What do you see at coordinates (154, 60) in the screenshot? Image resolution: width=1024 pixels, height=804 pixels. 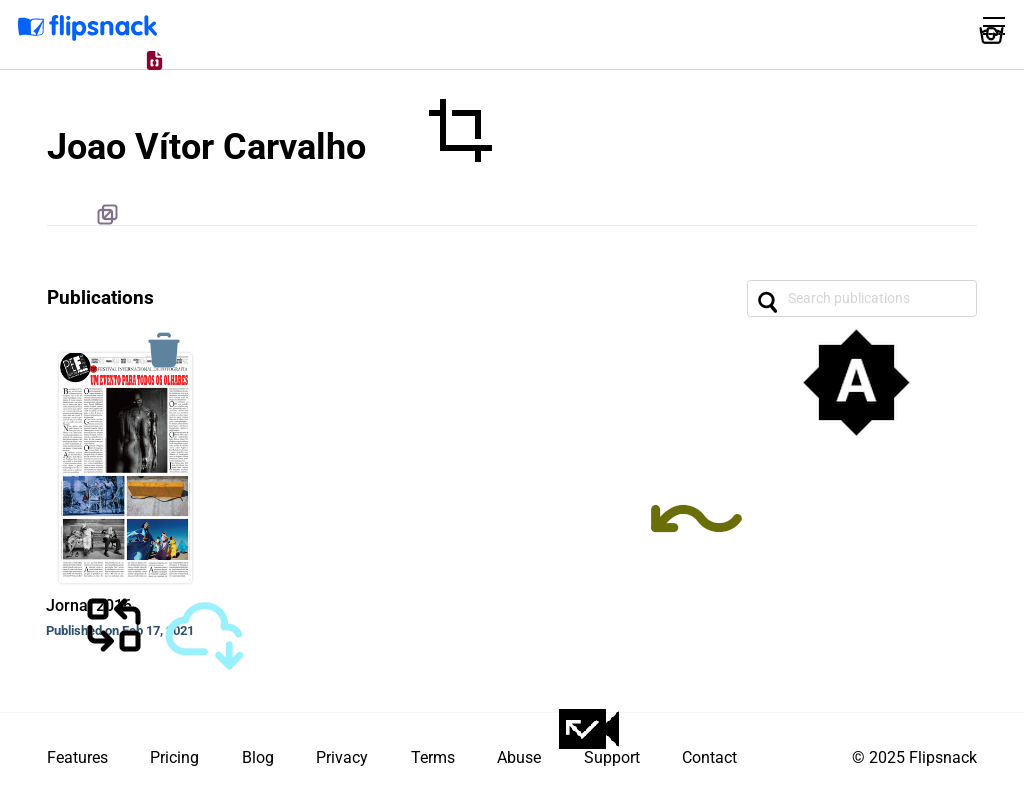 I see `view source code file` at bounding box center [154, 60].